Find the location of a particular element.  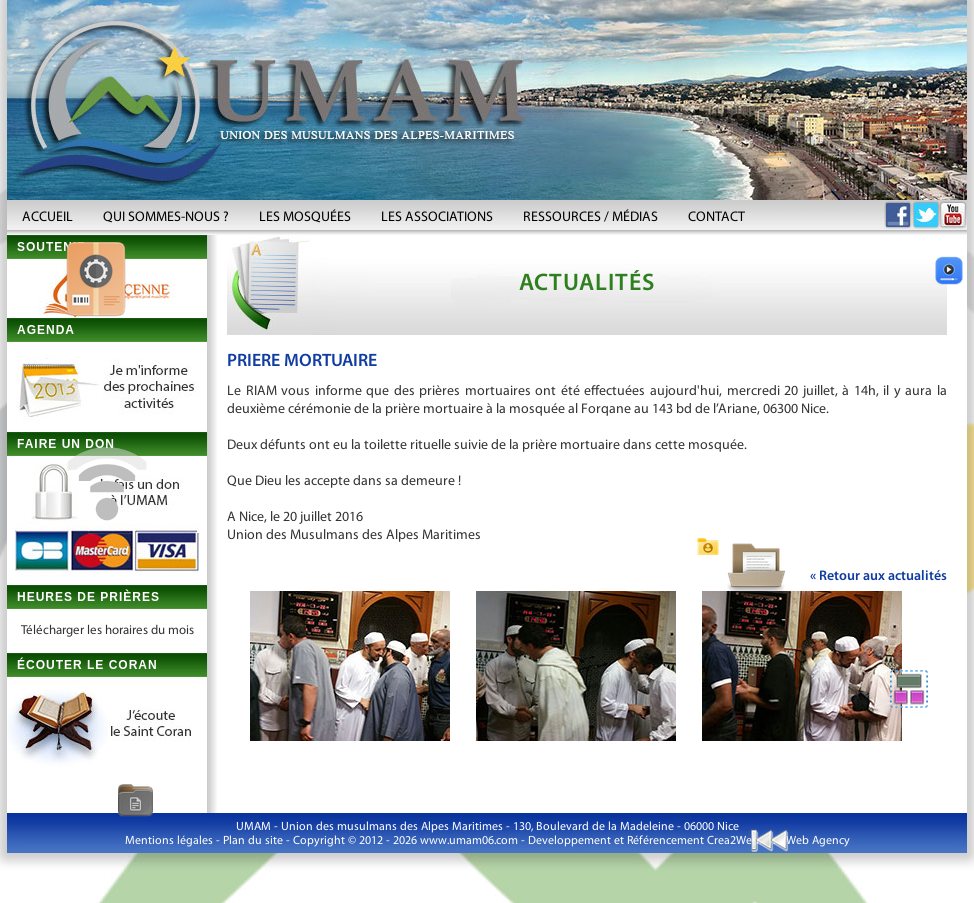

open your documents folder is located at coordinates (135, 799).